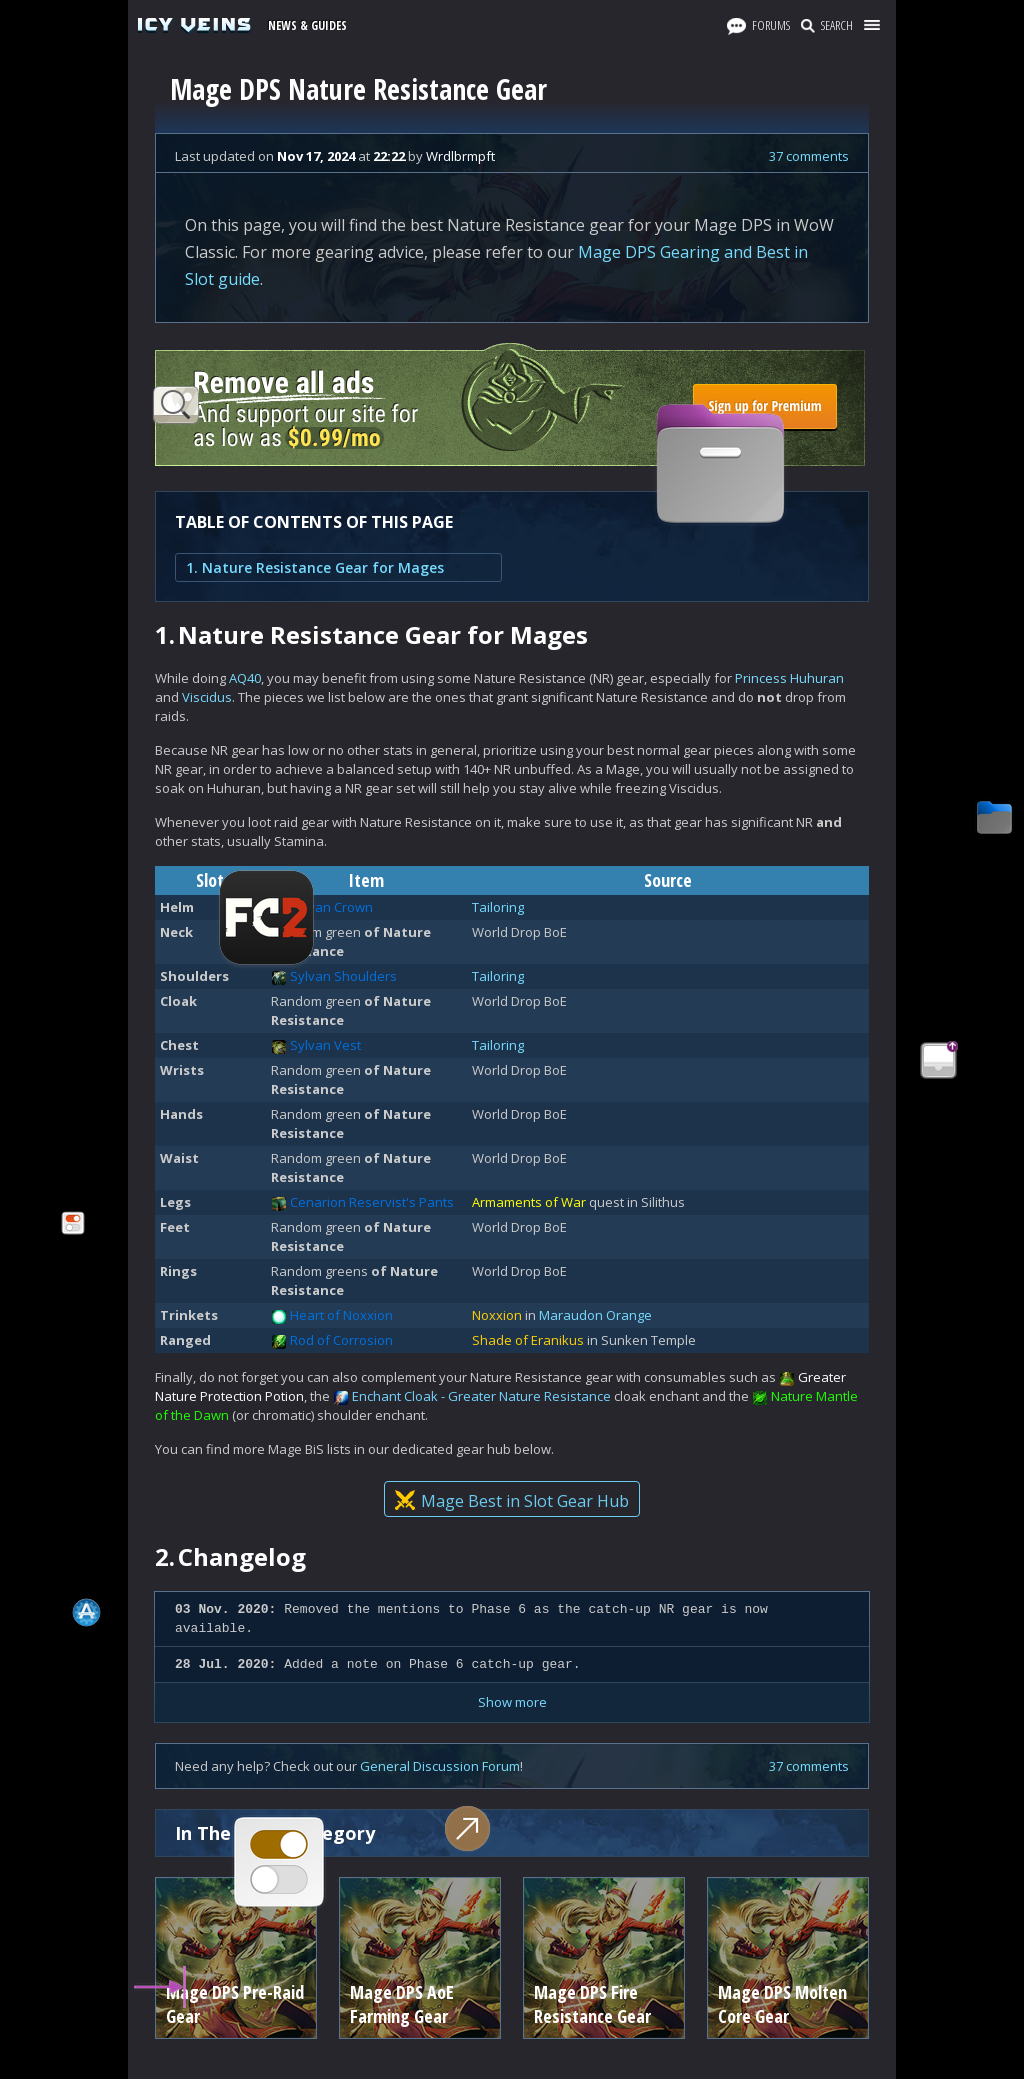 This screenshot has height=2079, width=1024. Describe the element at coordinates (73, 1223) in the screenshot. I see `open unity tweak tool settings` at that location.